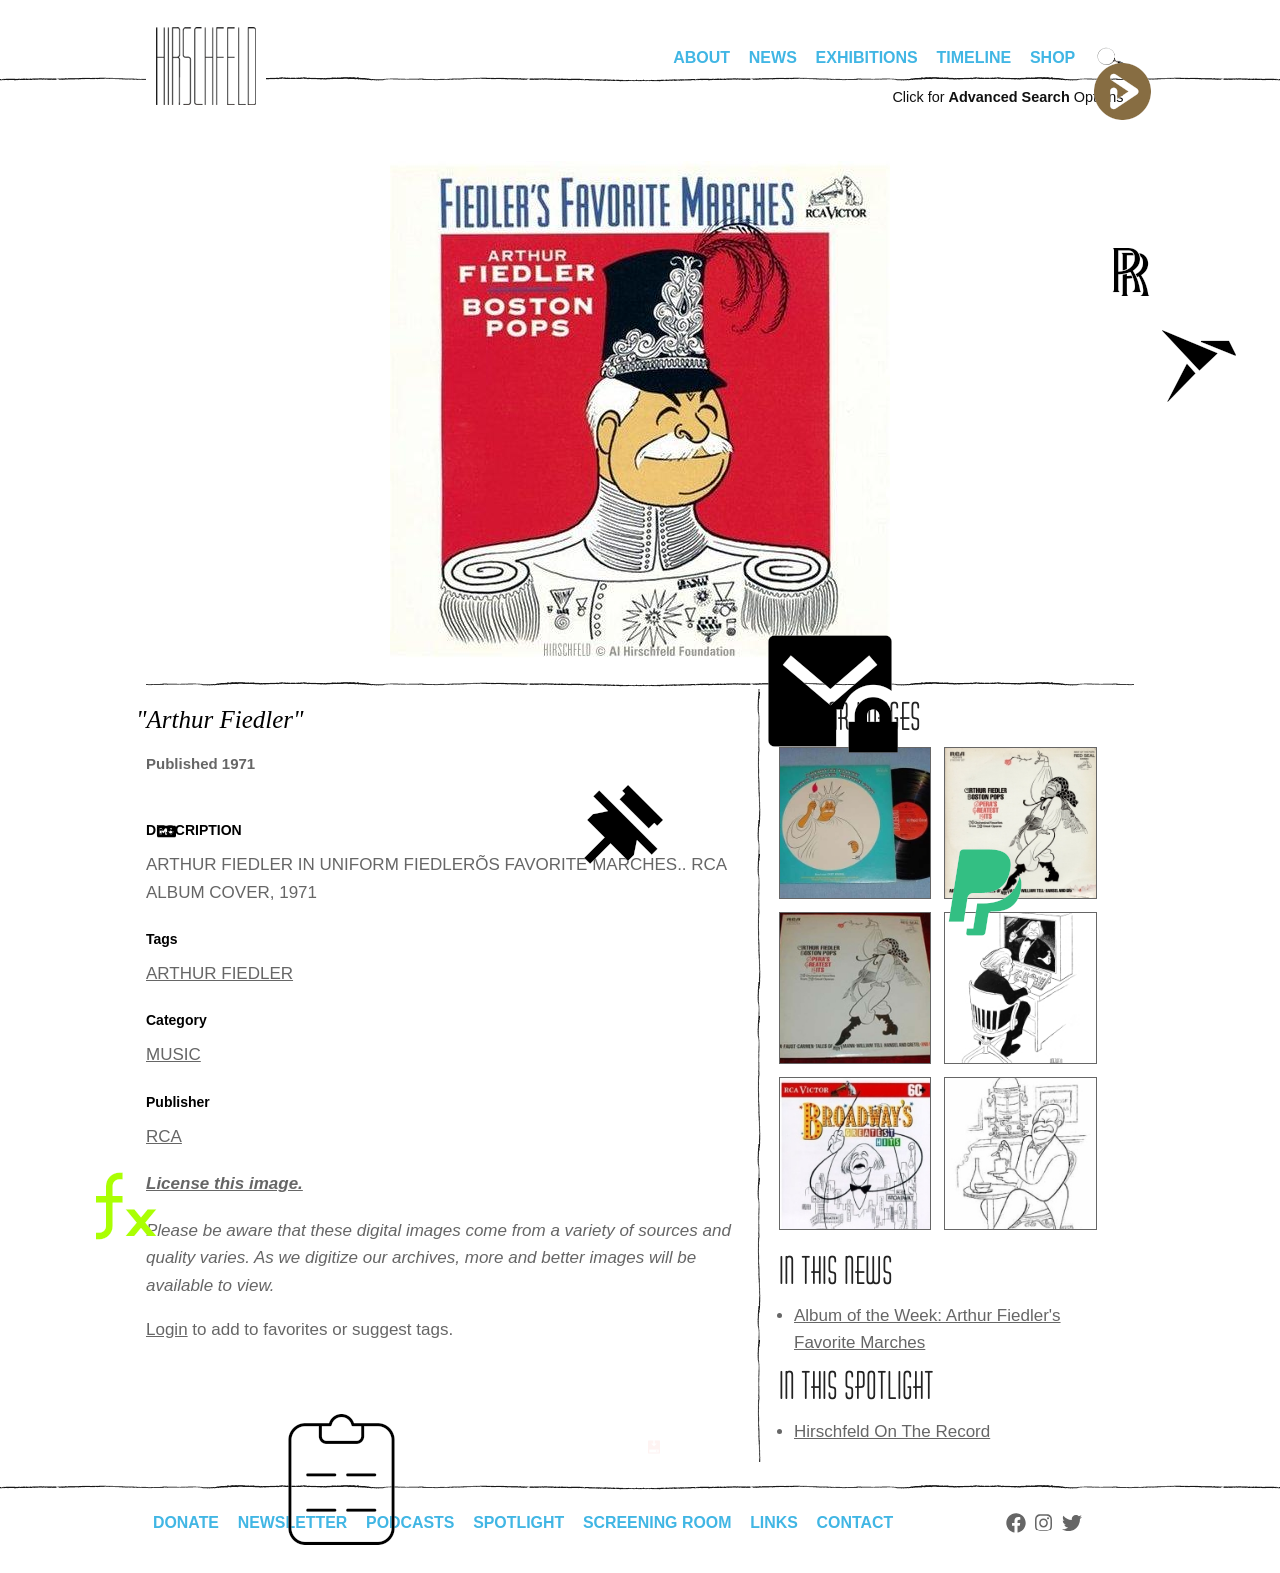  What do you see at coordinates (830, 691) in the screenshot?
I see `secure or encrypted email` at bounding box center [830, 691].